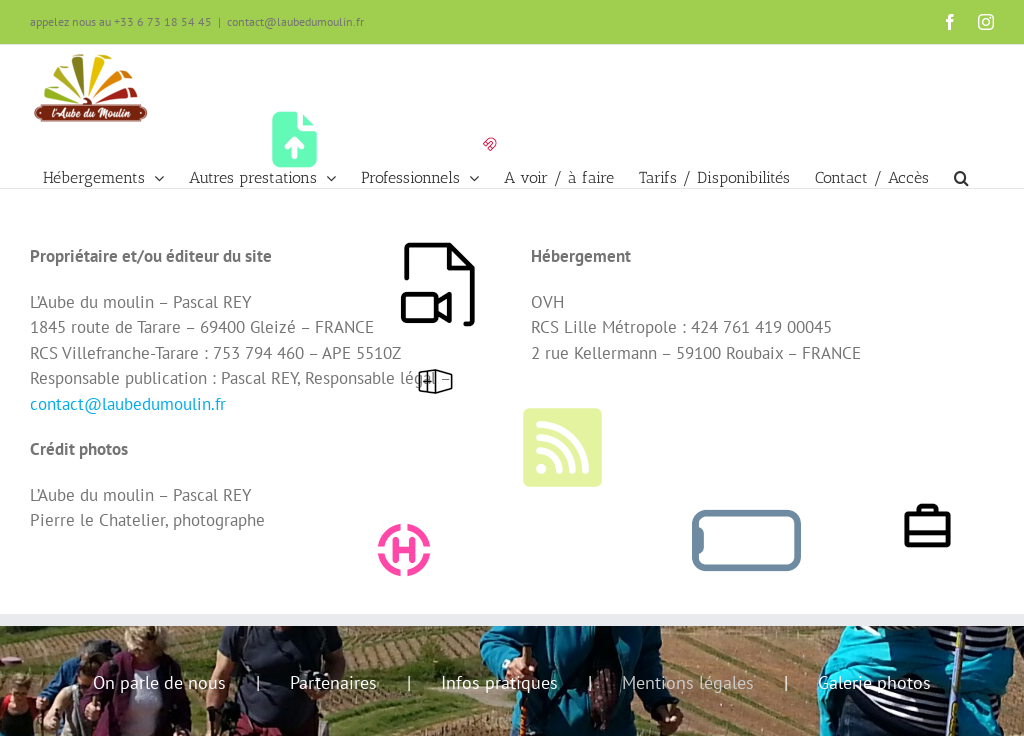  Describe the element at coordinates (439, 284) in the screenshot. I see `open a video file` at that location.